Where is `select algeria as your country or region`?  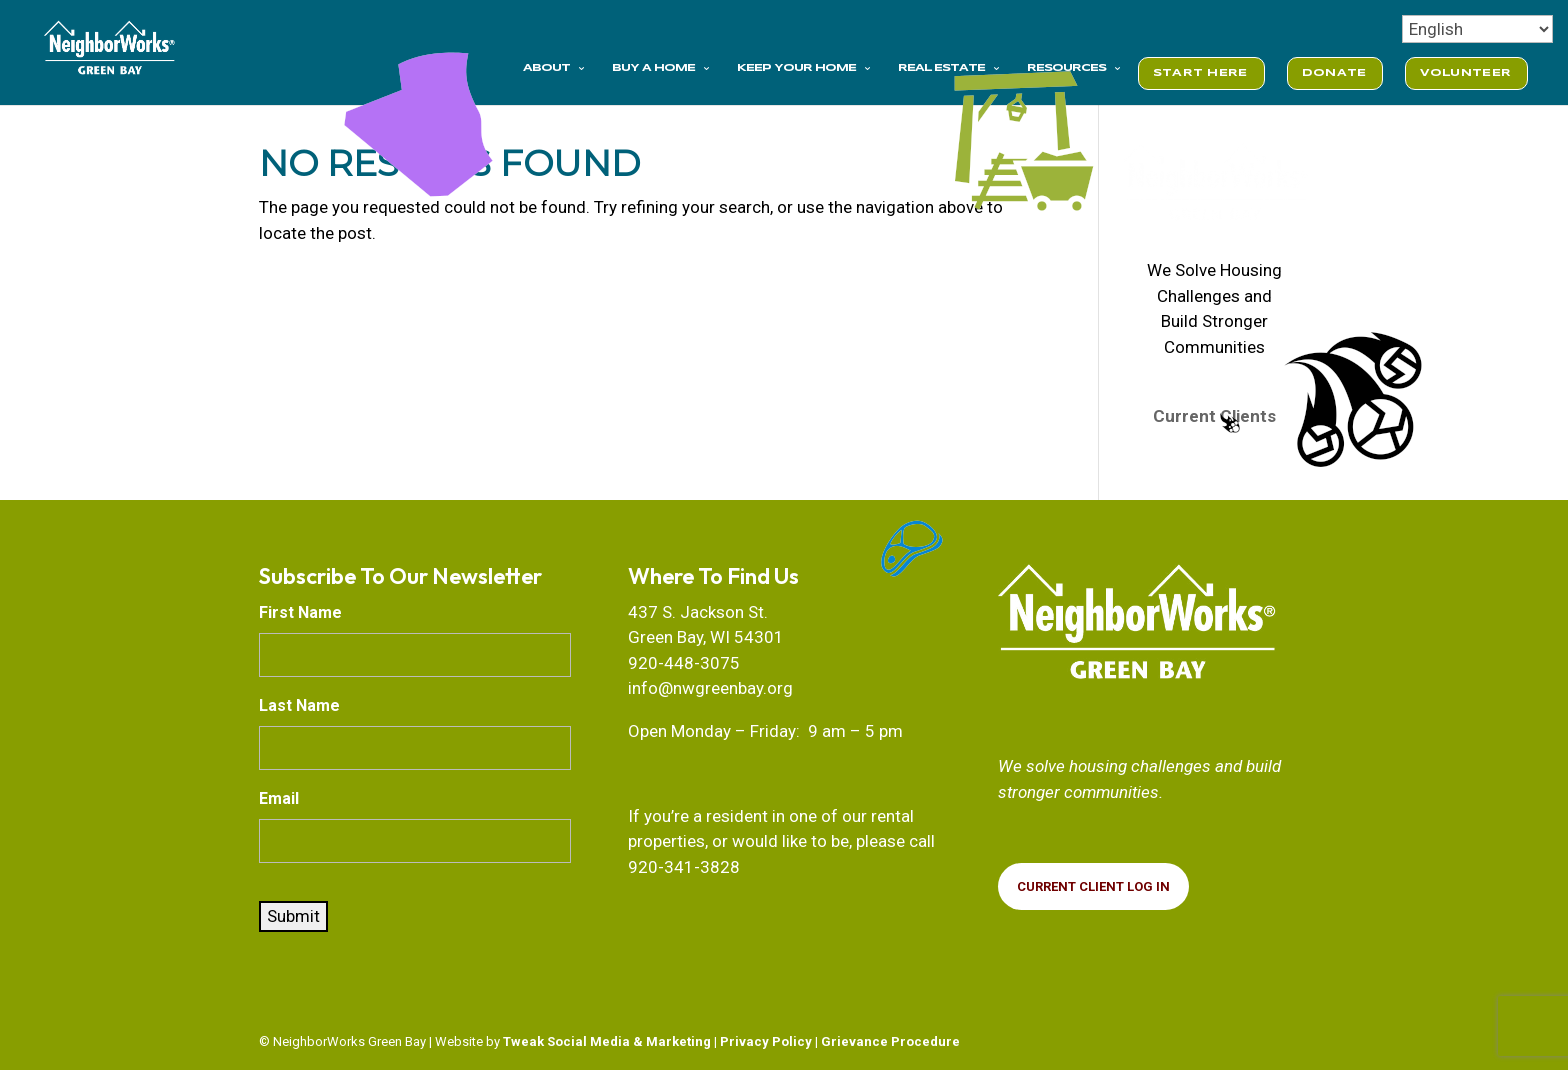
select algeria as your country or region is located at coordinates (418, 124).